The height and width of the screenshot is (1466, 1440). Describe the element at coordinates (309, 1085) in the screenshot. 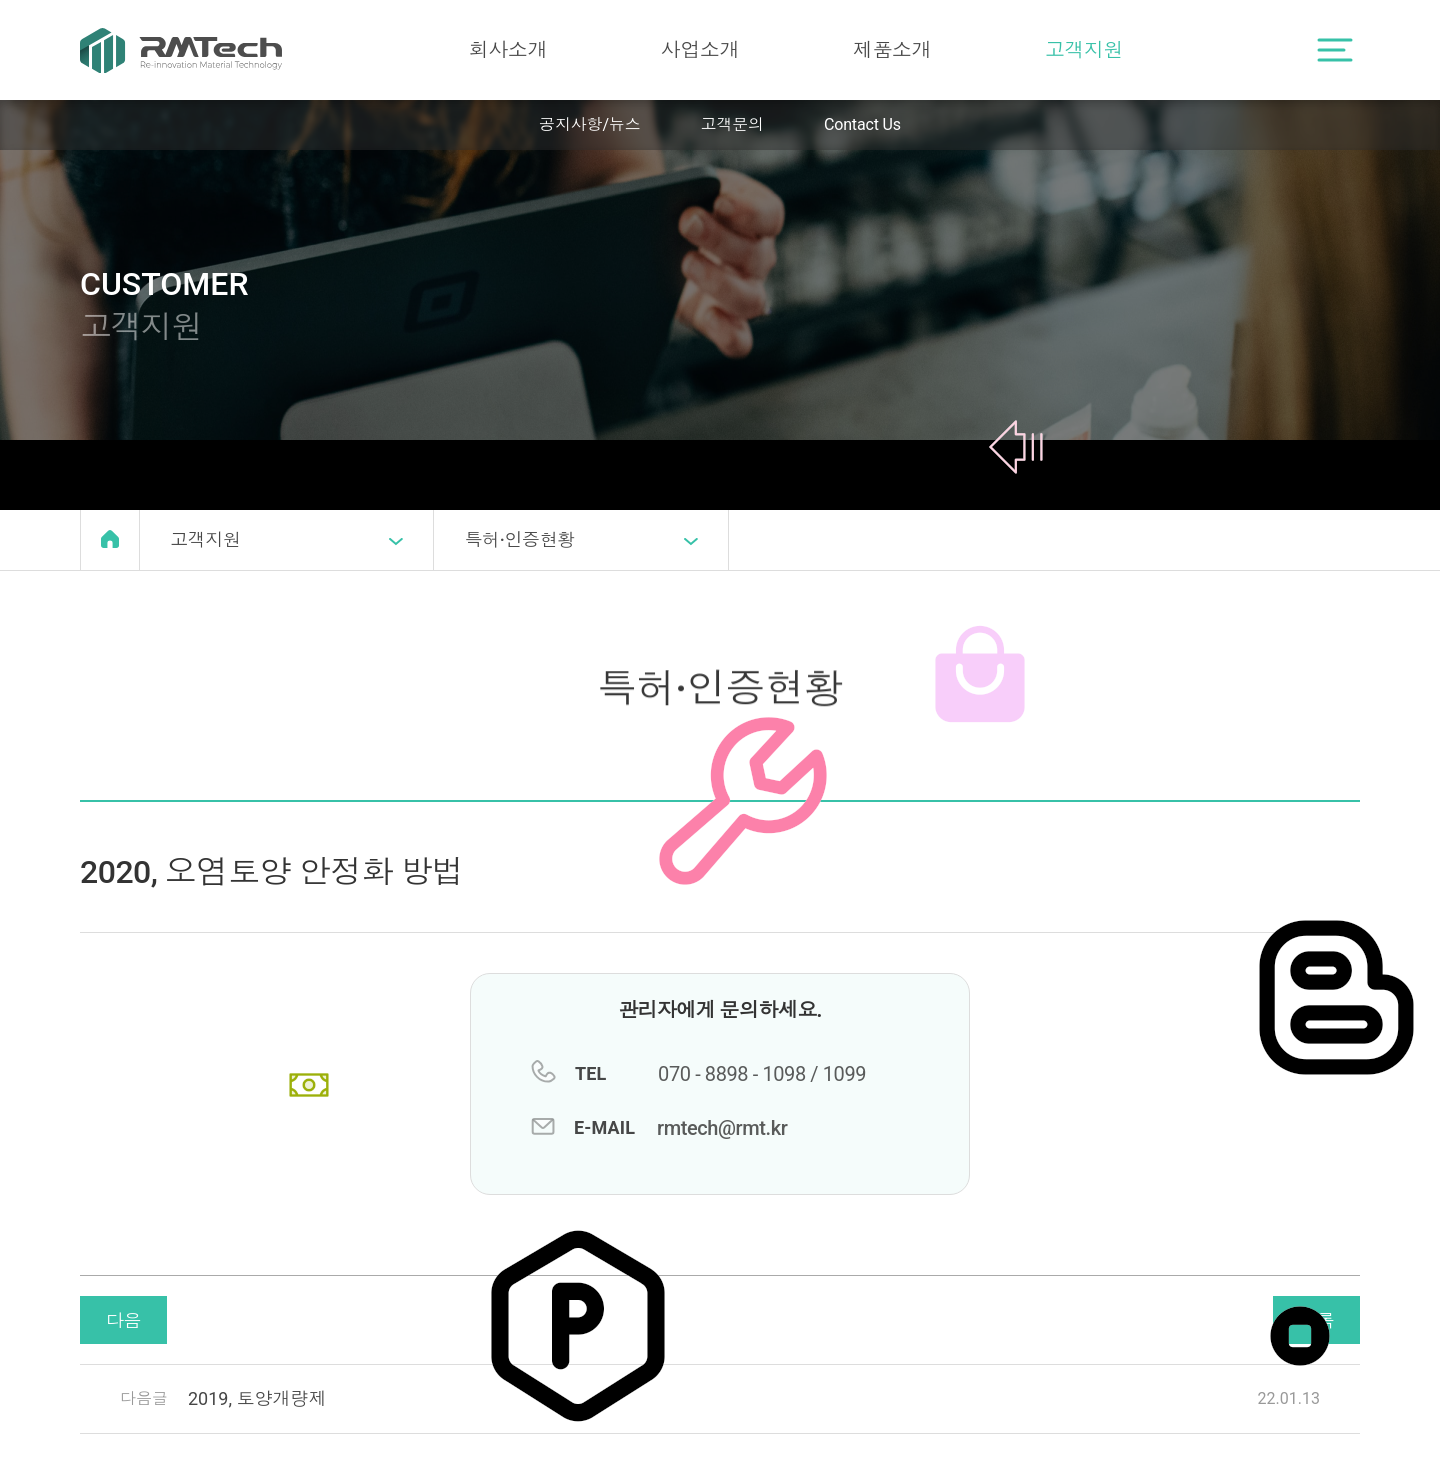

I see `view payment or billing information` at that location.